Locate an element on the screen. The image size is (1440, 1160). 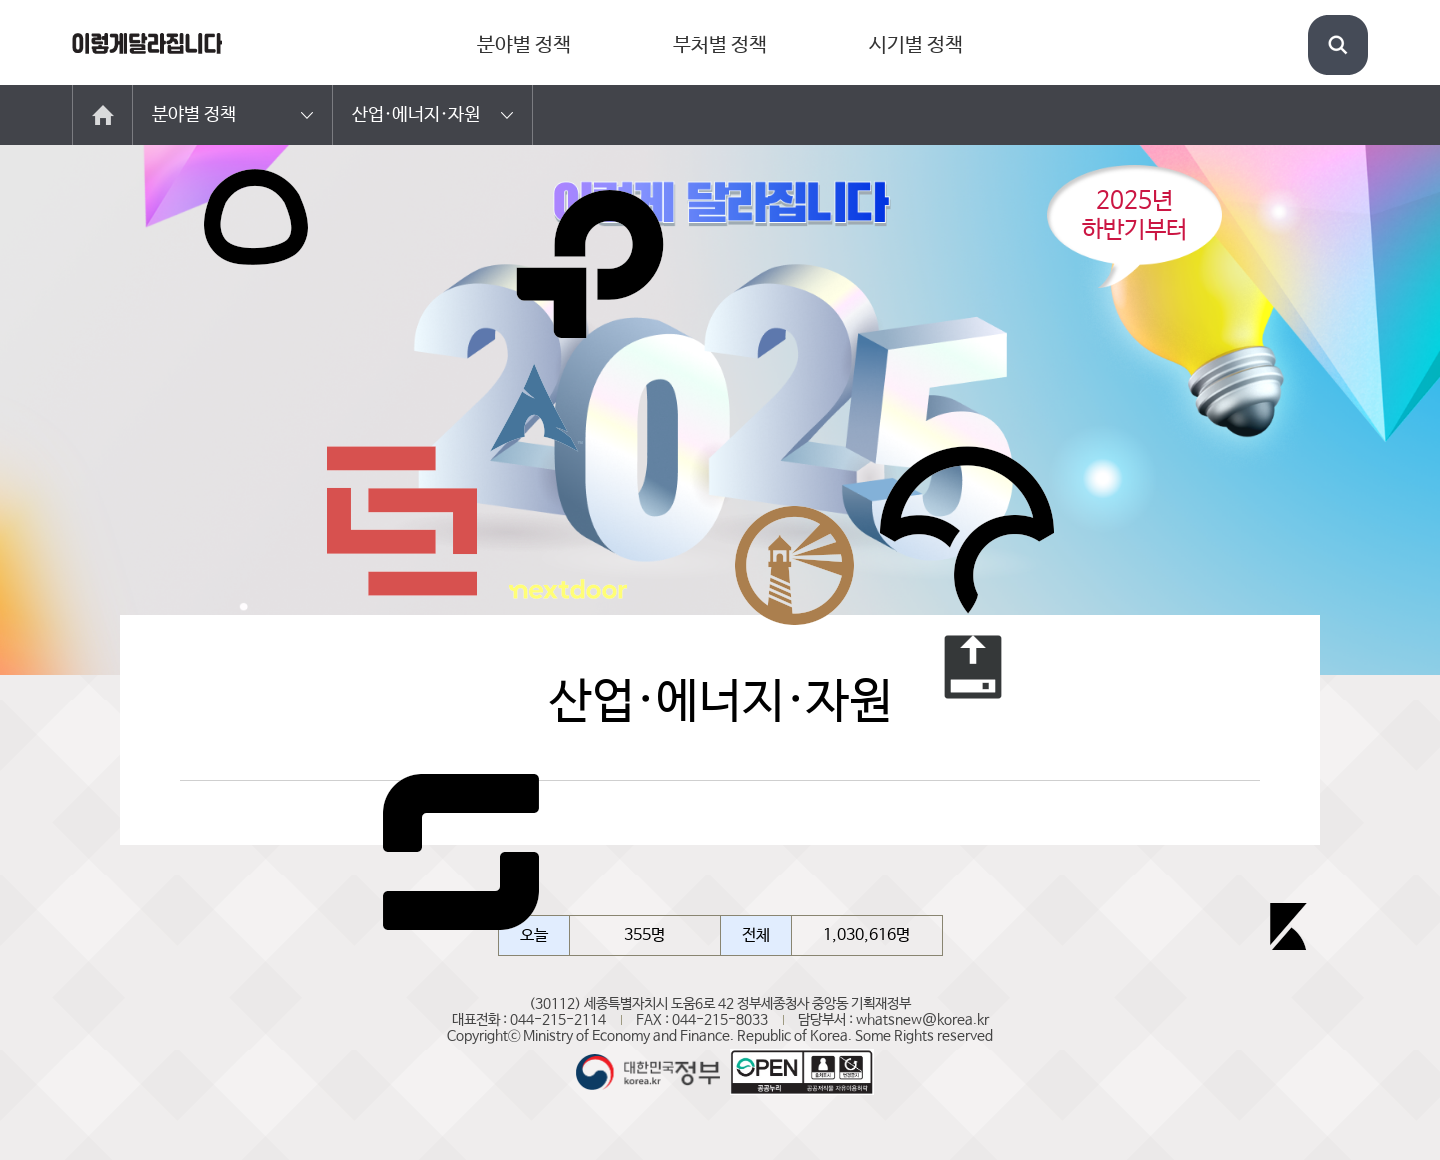
skaffold application or service is located at coordinates (402, 521).